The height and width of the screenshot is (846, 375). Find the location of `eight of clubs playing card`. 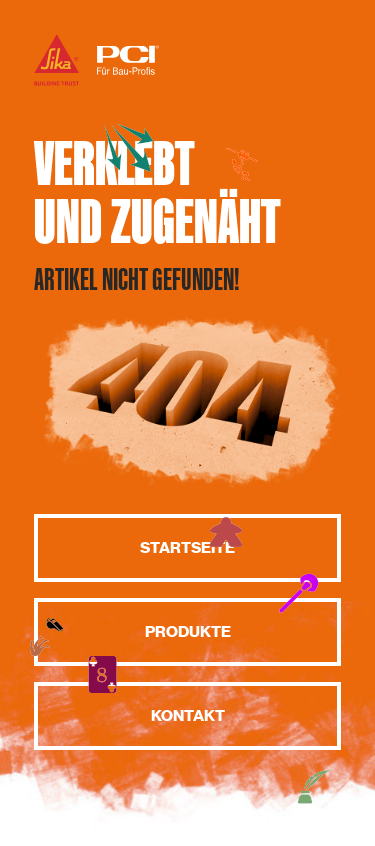

eight of clubs playing card is located at coordinates (102, 674).